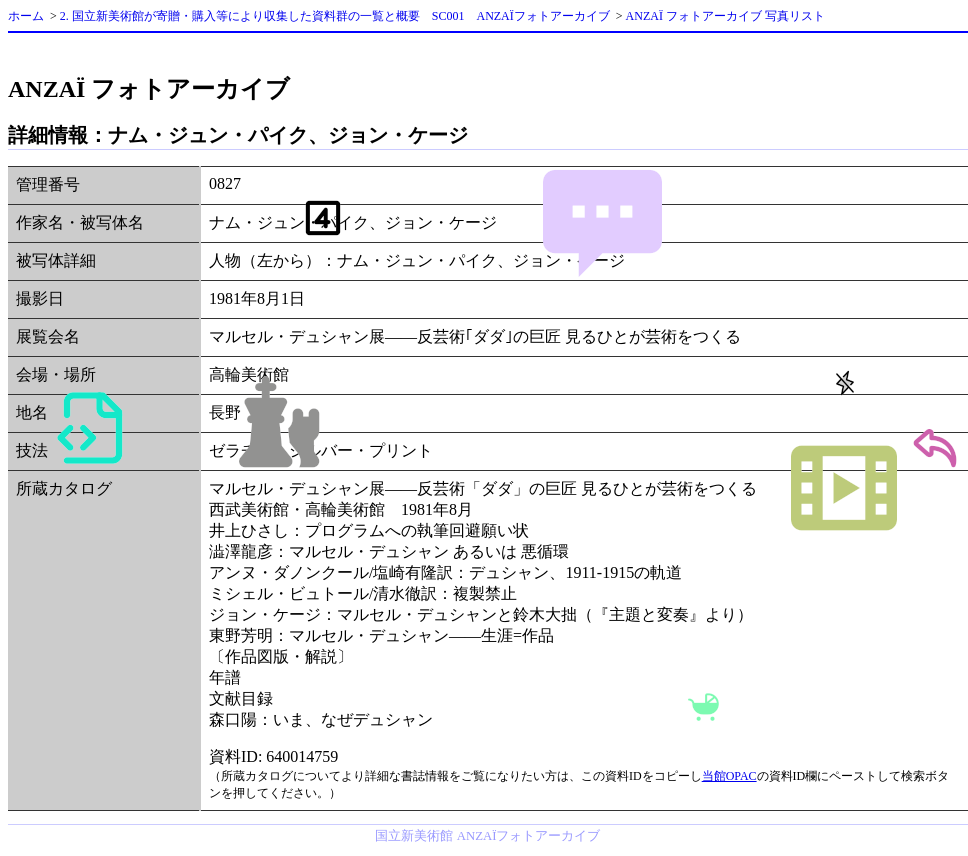 This screenshot has width=968, height=856. I want to click on view source code file, so click(93, 428).